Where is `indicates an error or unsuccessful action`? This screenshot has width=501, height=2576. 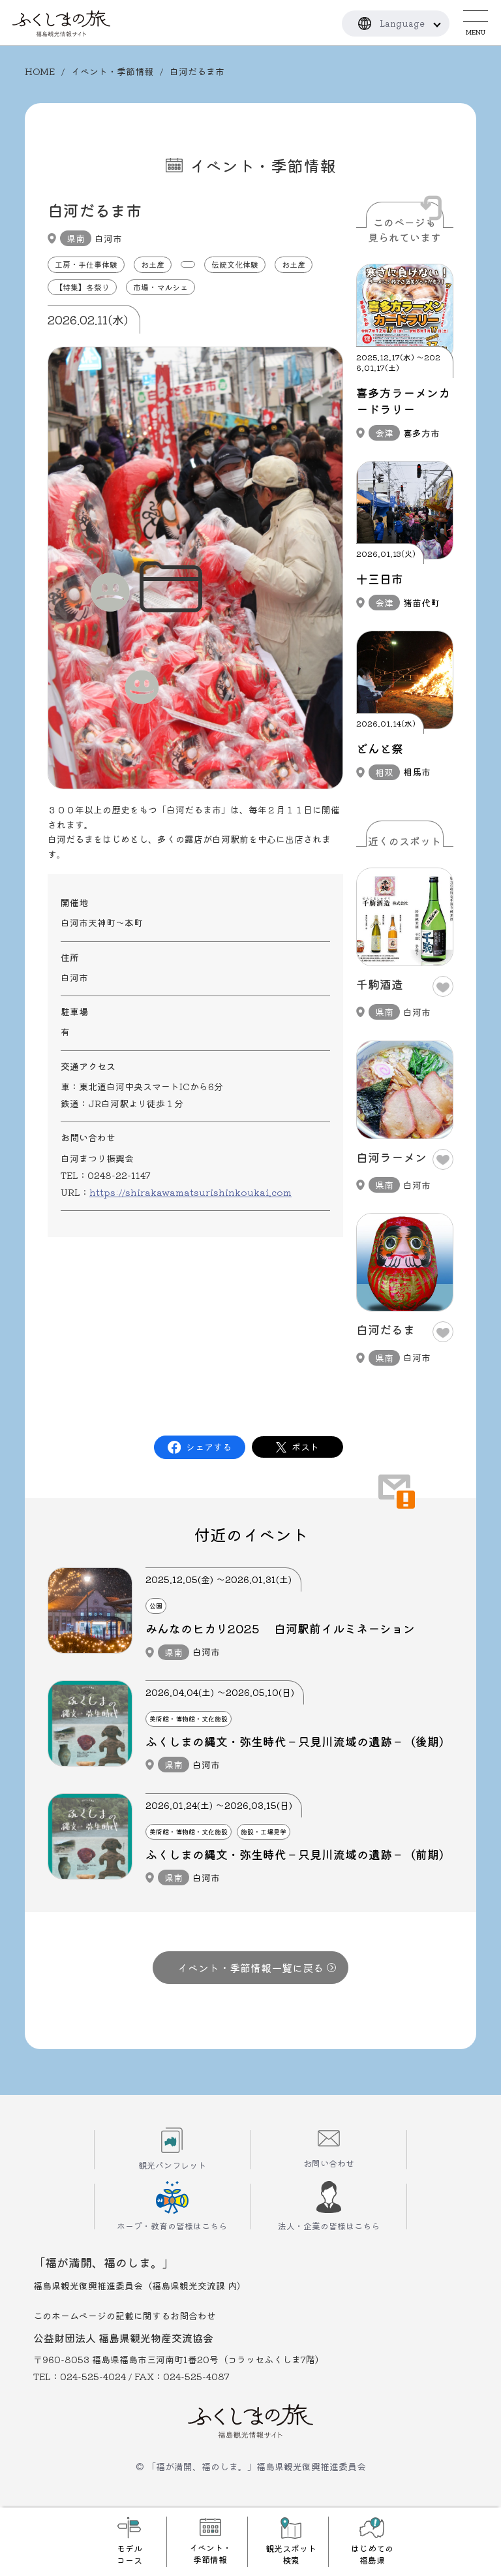 indicates an error or unsuccessful action is located at coordinates (110, 592).